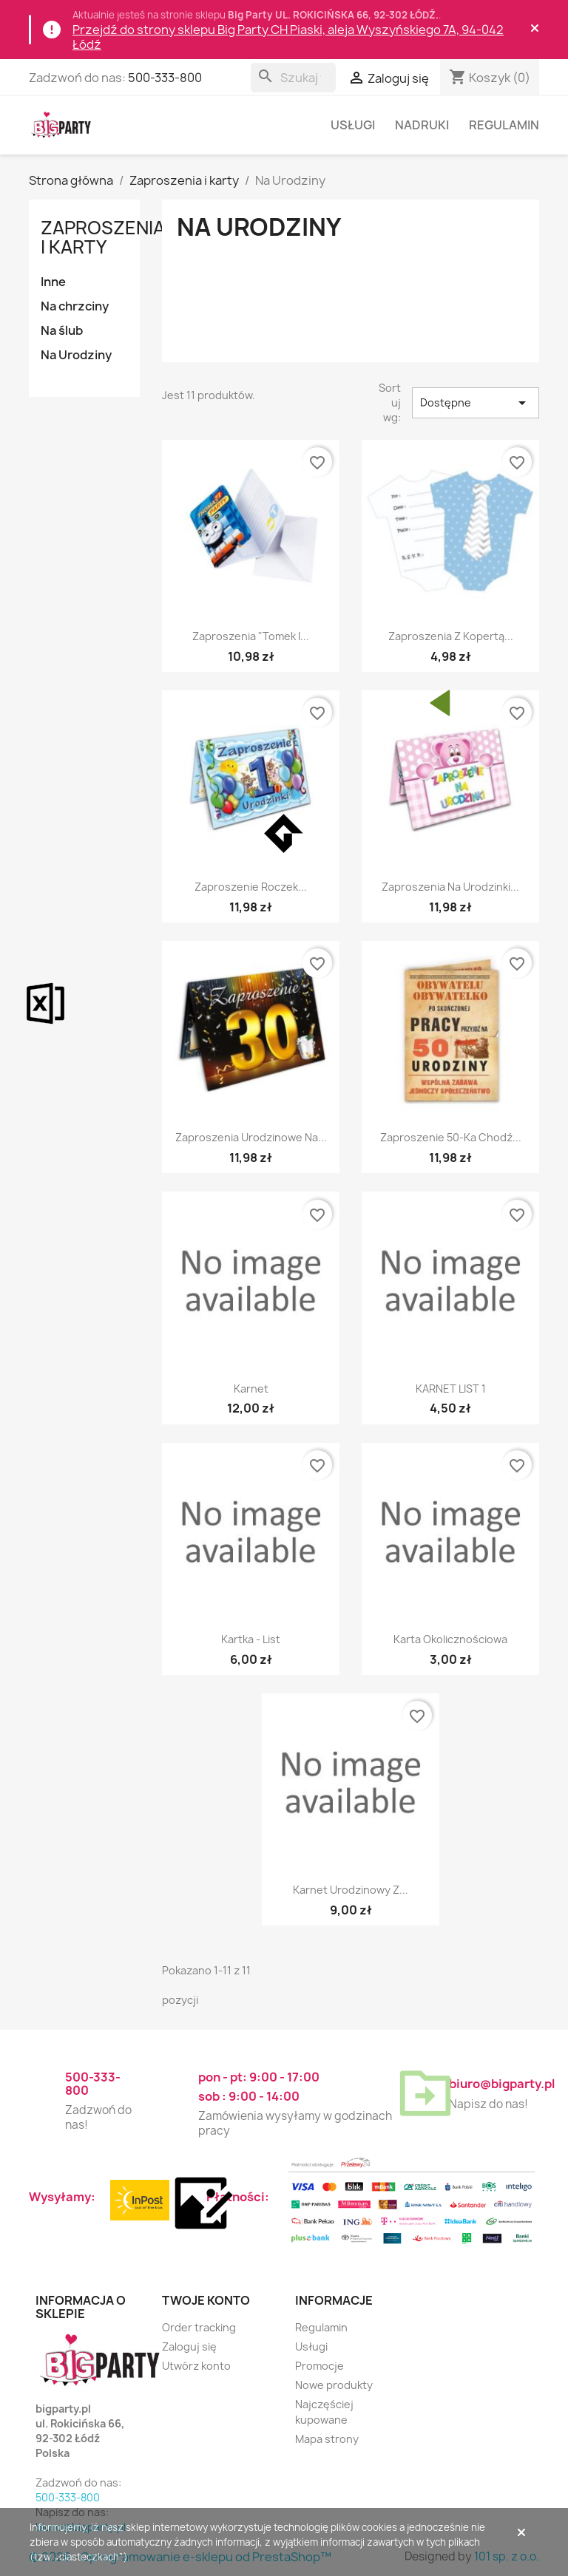 This screenshot has height=2576, width=568. Describe the element at coordinates (283, 833) in the screenshot. I see `open GameMaker game development software` at that location.